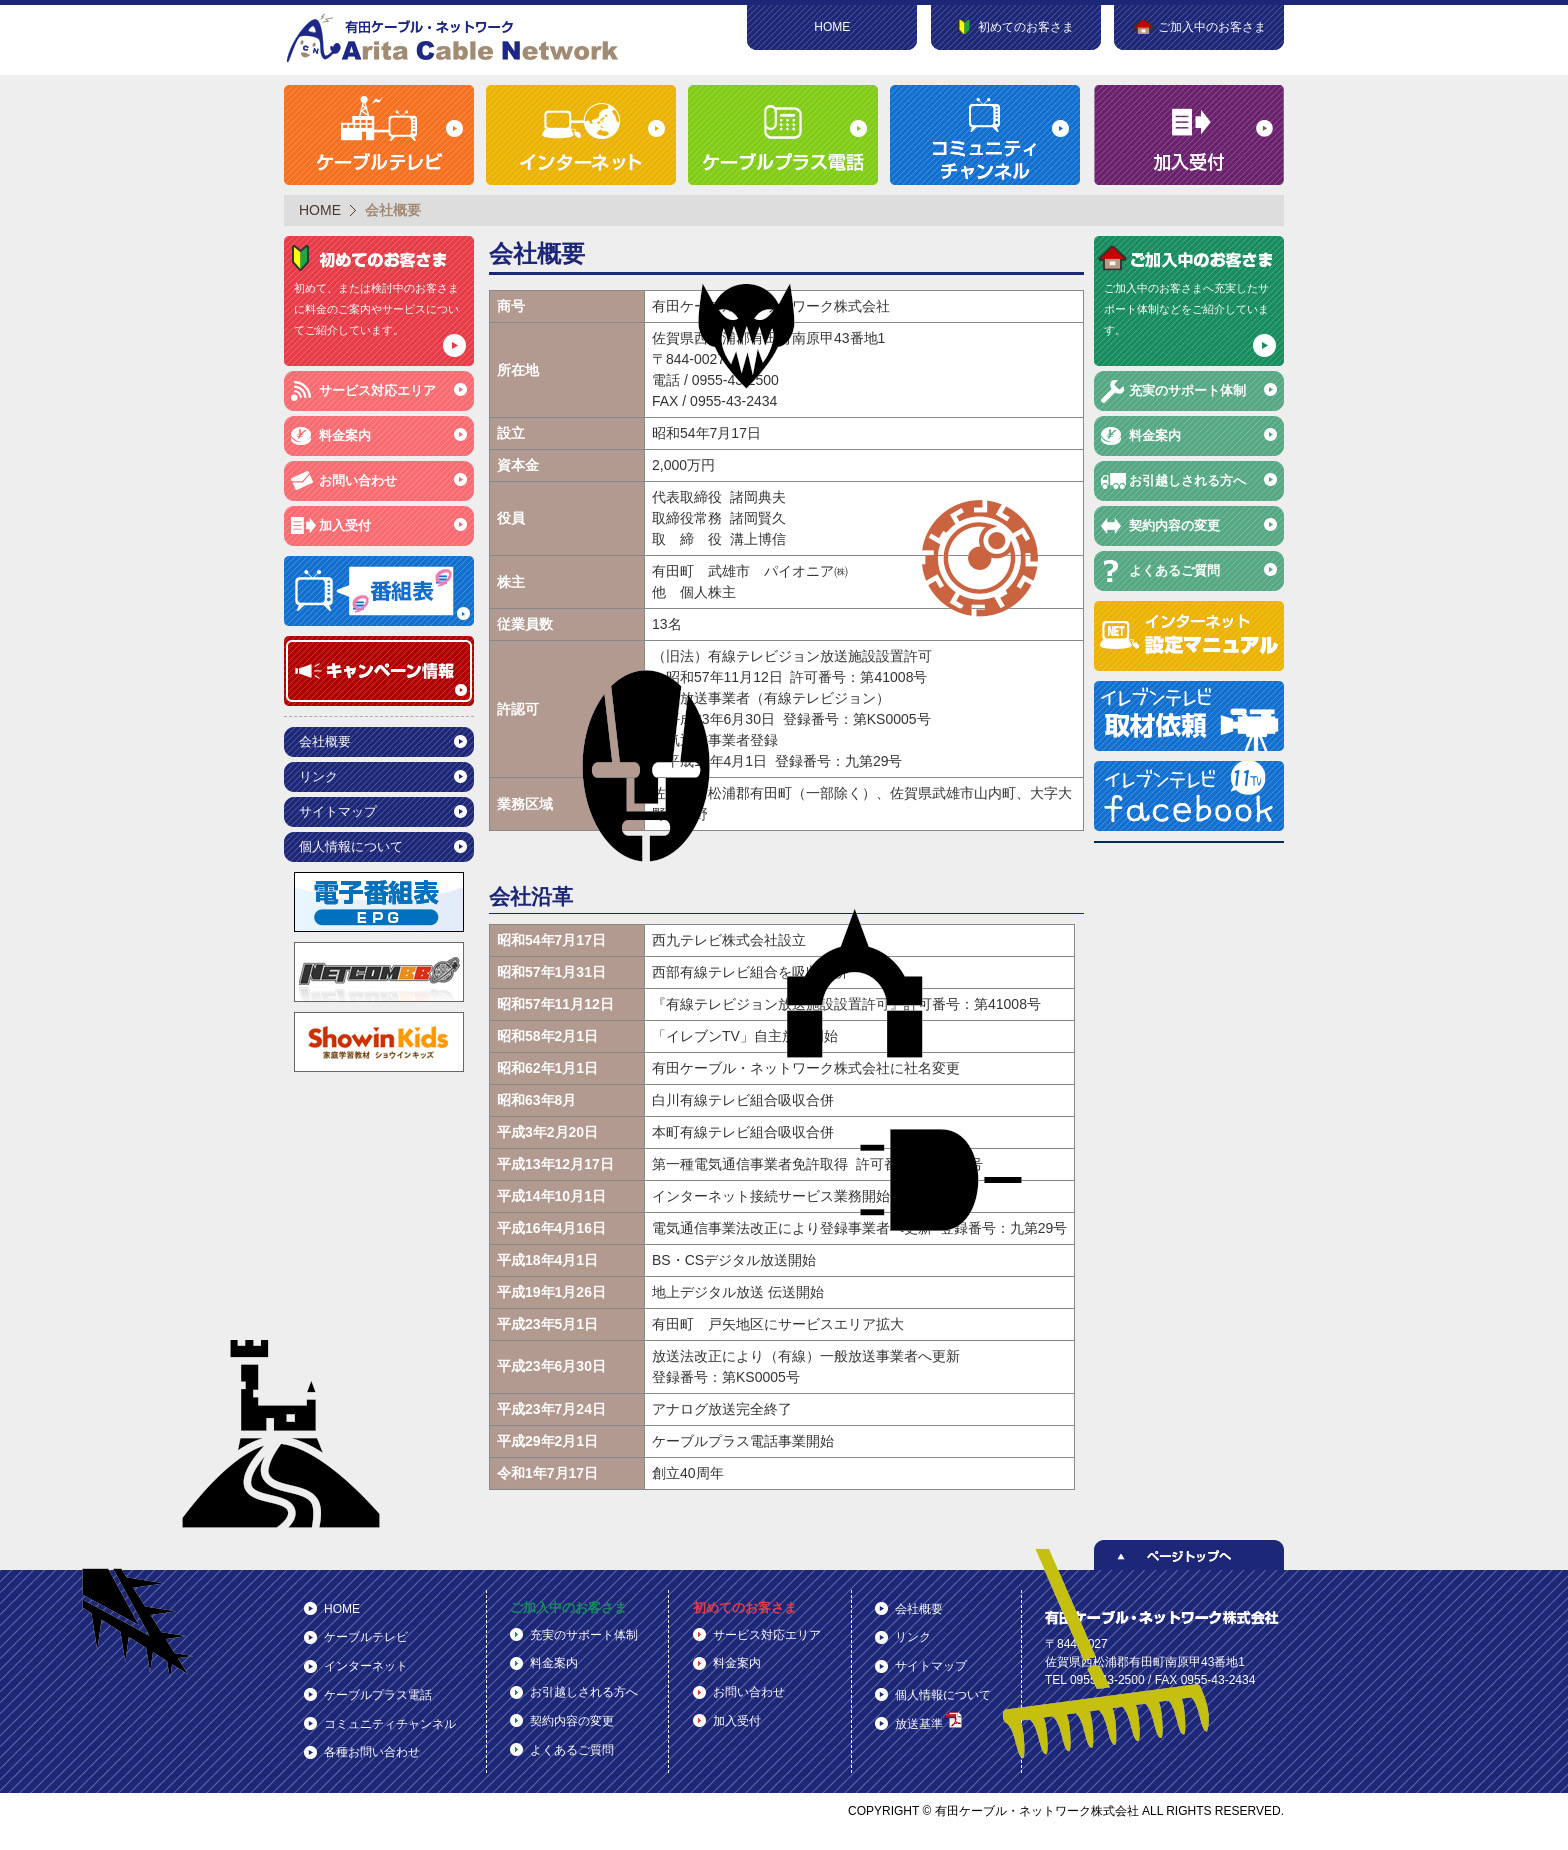 Image resolution: width=1568 pixels, height=1850 pixels. Describe the element at coordinates (281, 1429) in the screenshot. I see `view castle or fortress location on map` at that location.